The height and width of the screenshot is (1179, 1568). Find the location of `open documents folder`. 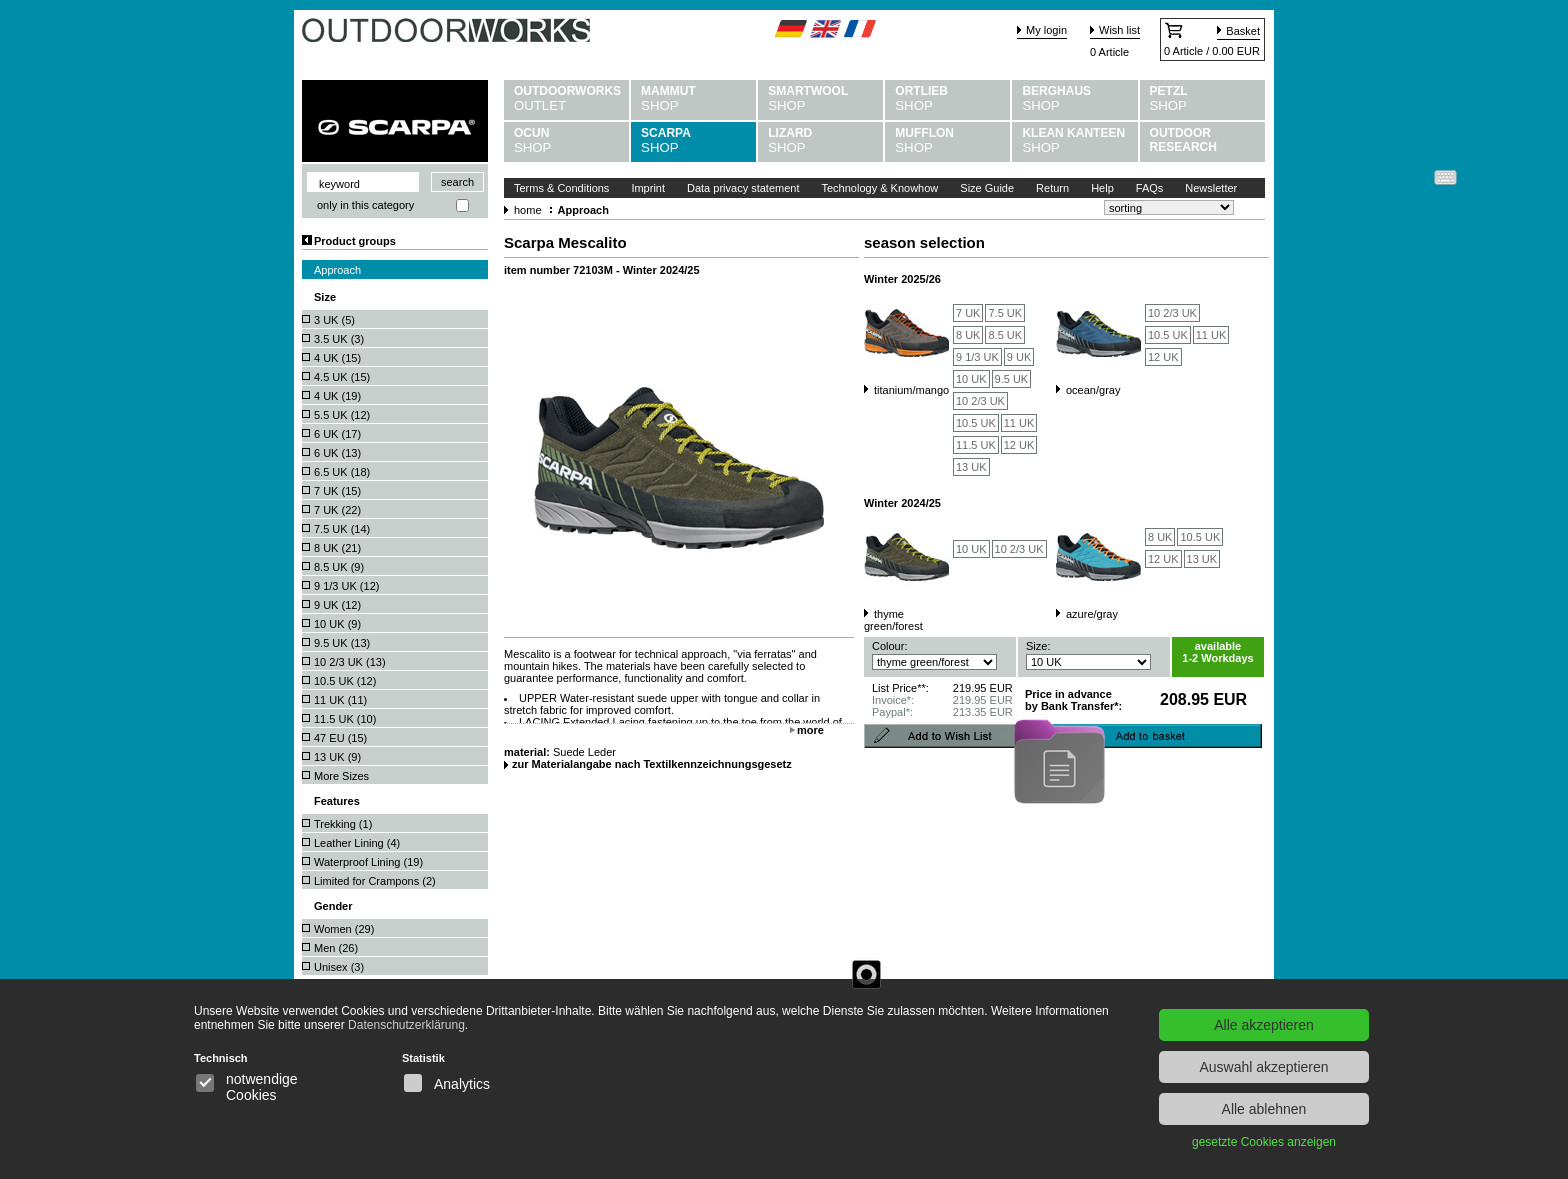

open documents folder is located at coordinates (1059, 761).